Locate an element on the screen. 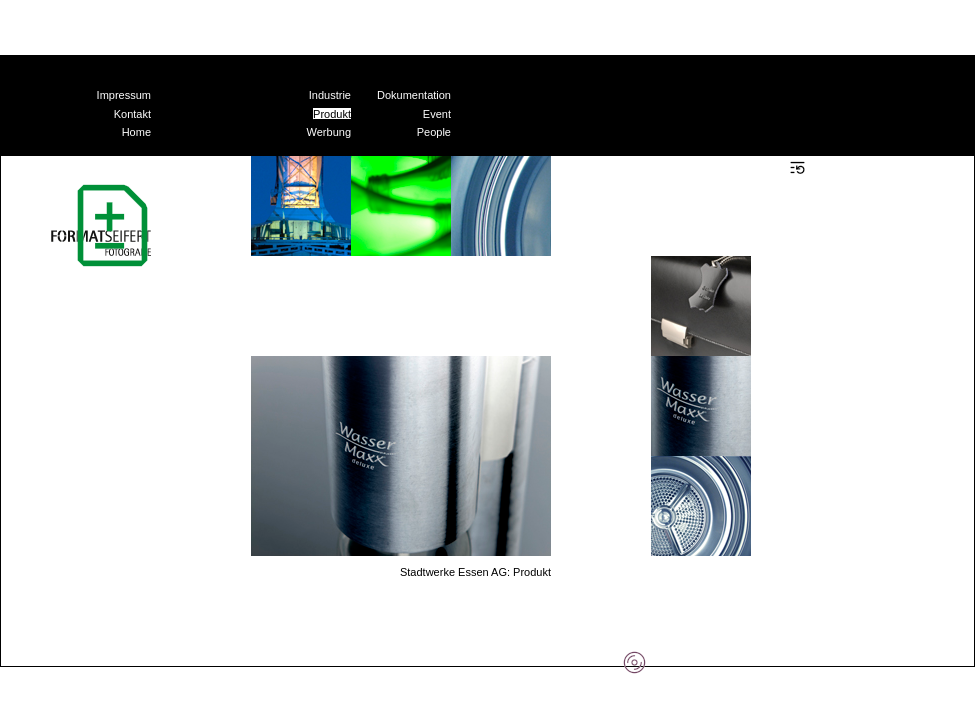 The width and height of the screenshot is (975, 720). request changes on a code review is located at coordinates (112, 225).